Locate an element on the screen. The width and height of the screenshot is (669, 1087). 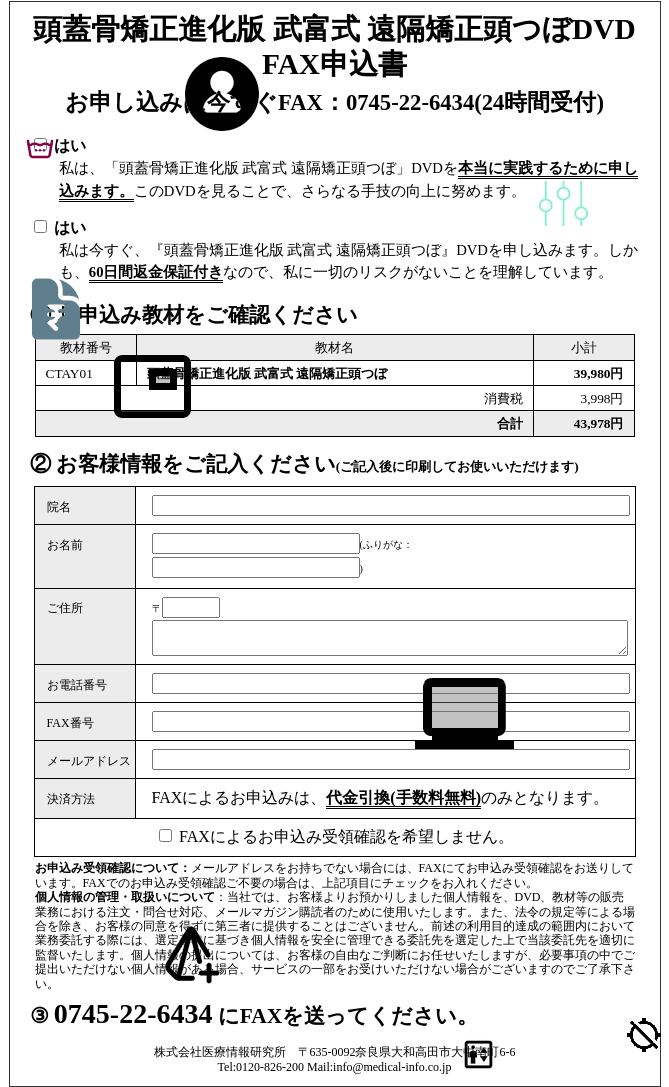
indicates GPS is turned off is located at coordinates (644, 1035).